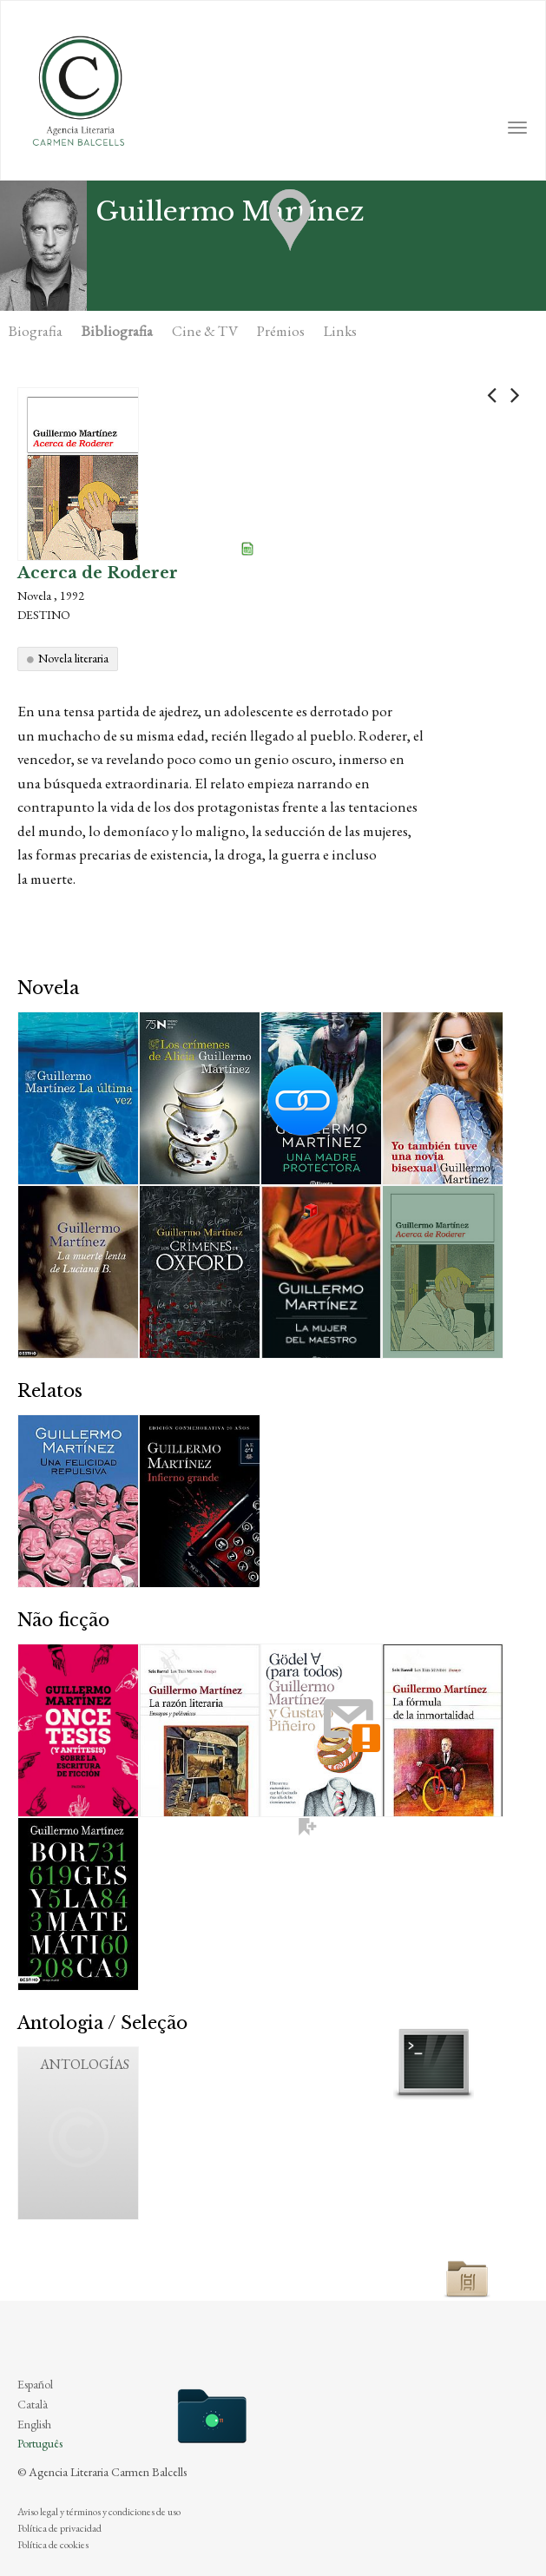 This screenshot has height=2576, width=546. What do you see at coordinates (467, 2281) in the screenshot?
I see `open your videos folder` at bounding box center [467, 2281].